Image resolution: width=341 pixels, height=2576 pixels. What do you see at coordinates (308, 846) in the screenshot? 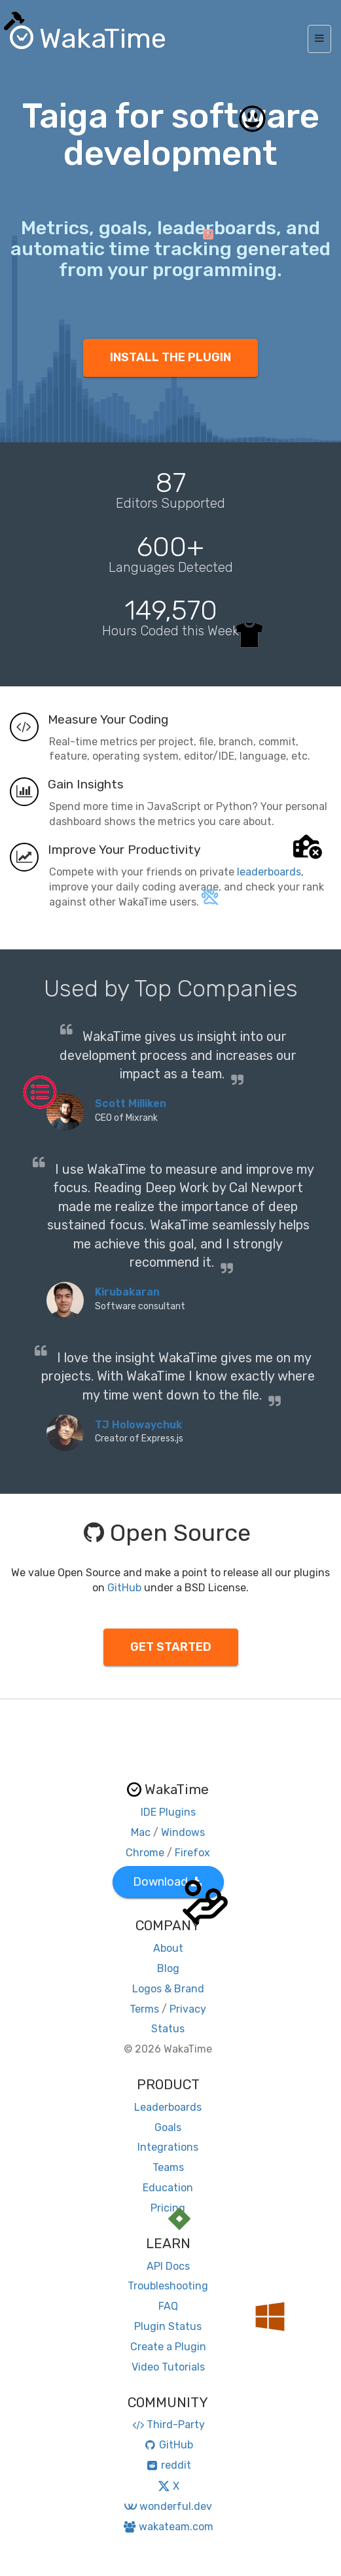
I see `school or educational institution is closed` at bounding box center [308, 846].